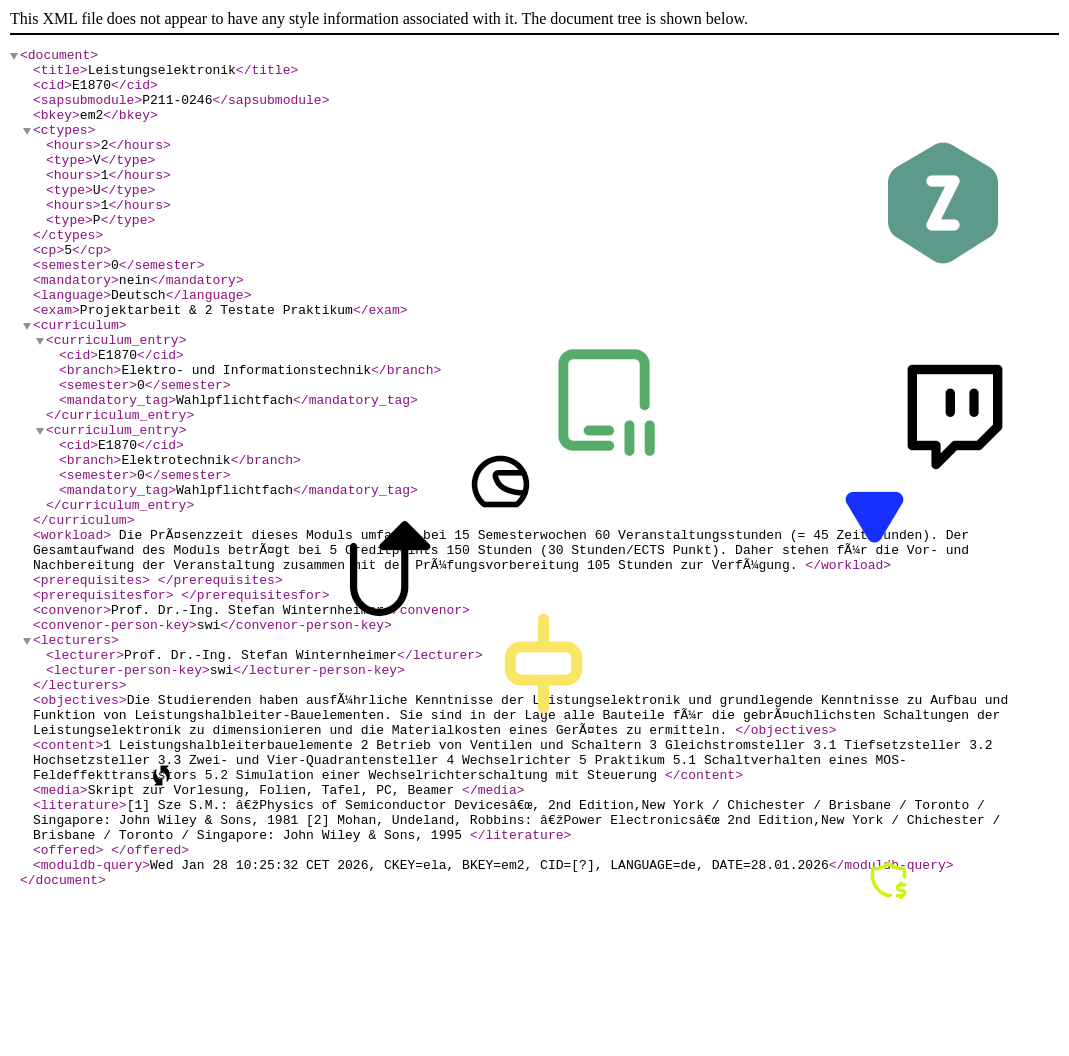 The height and width of the screenshot is (1056, 1069). Describe the element at coordinates (543, 663) in the screenshot. I see `align selected elements to center` at that location.